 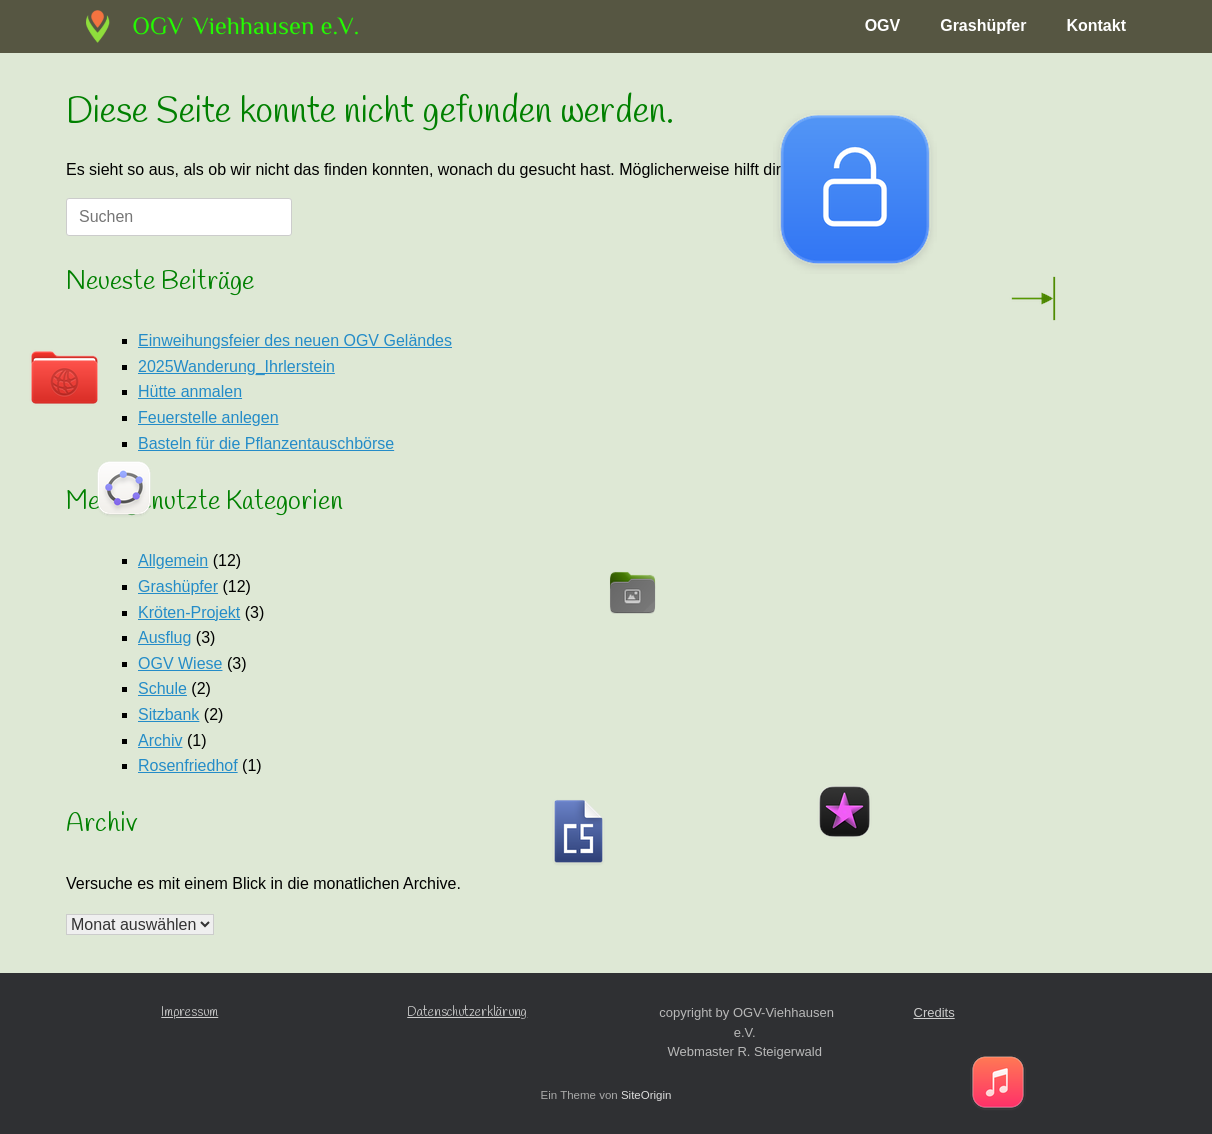 I want to click on open your pictures folder, so click(x=632, y=592).